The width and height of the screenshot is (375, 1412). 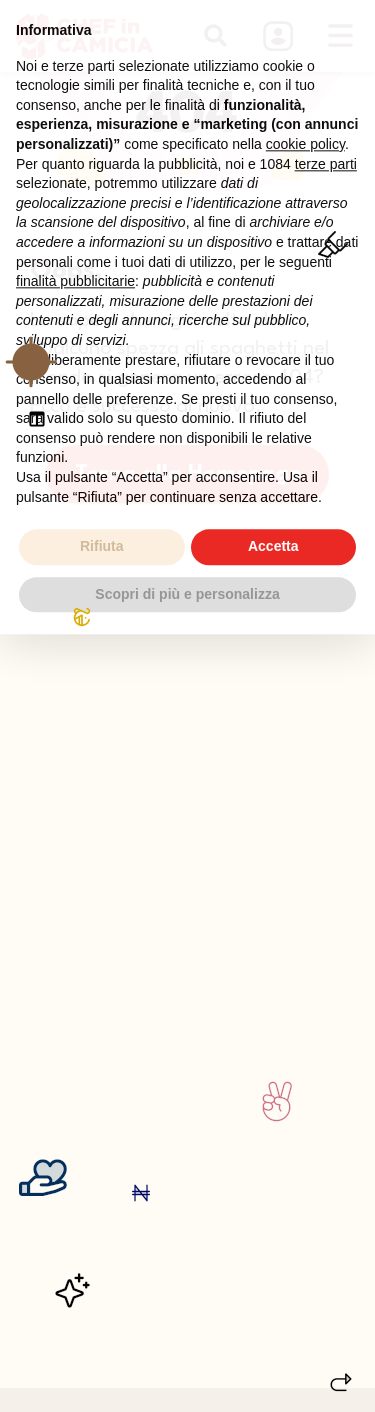 I want to click on highlight or mark selected text, so click(x=332, y=246).